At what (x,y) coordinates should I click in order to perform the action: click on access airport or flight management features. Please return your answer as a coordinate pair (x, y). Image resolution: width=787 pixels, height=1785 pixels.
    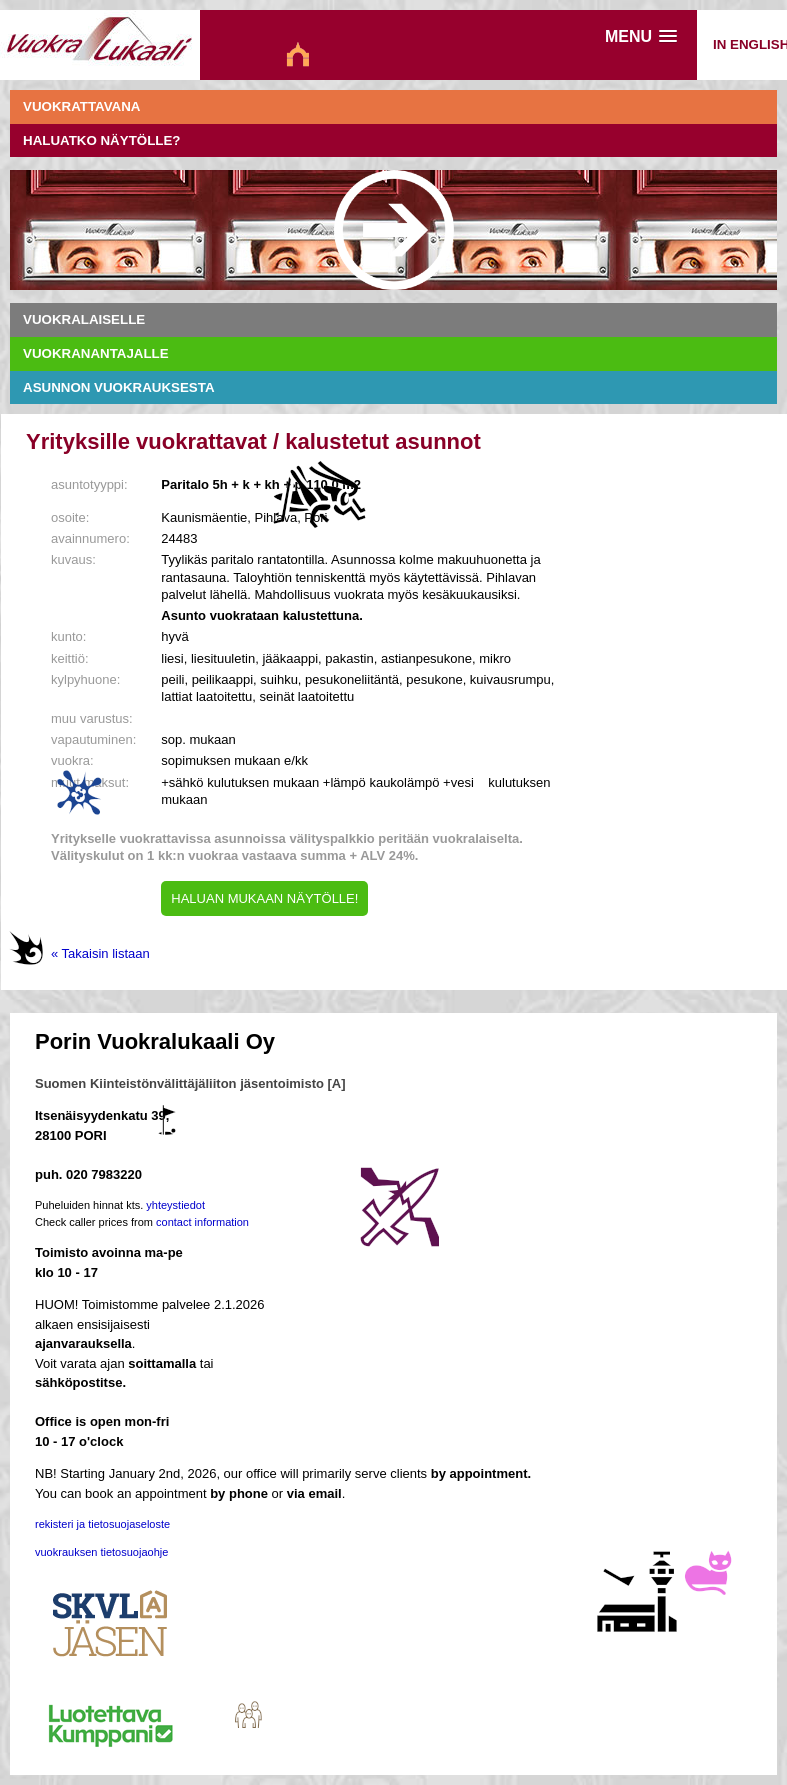
    Looking at the image, I should click on (637, 1592).